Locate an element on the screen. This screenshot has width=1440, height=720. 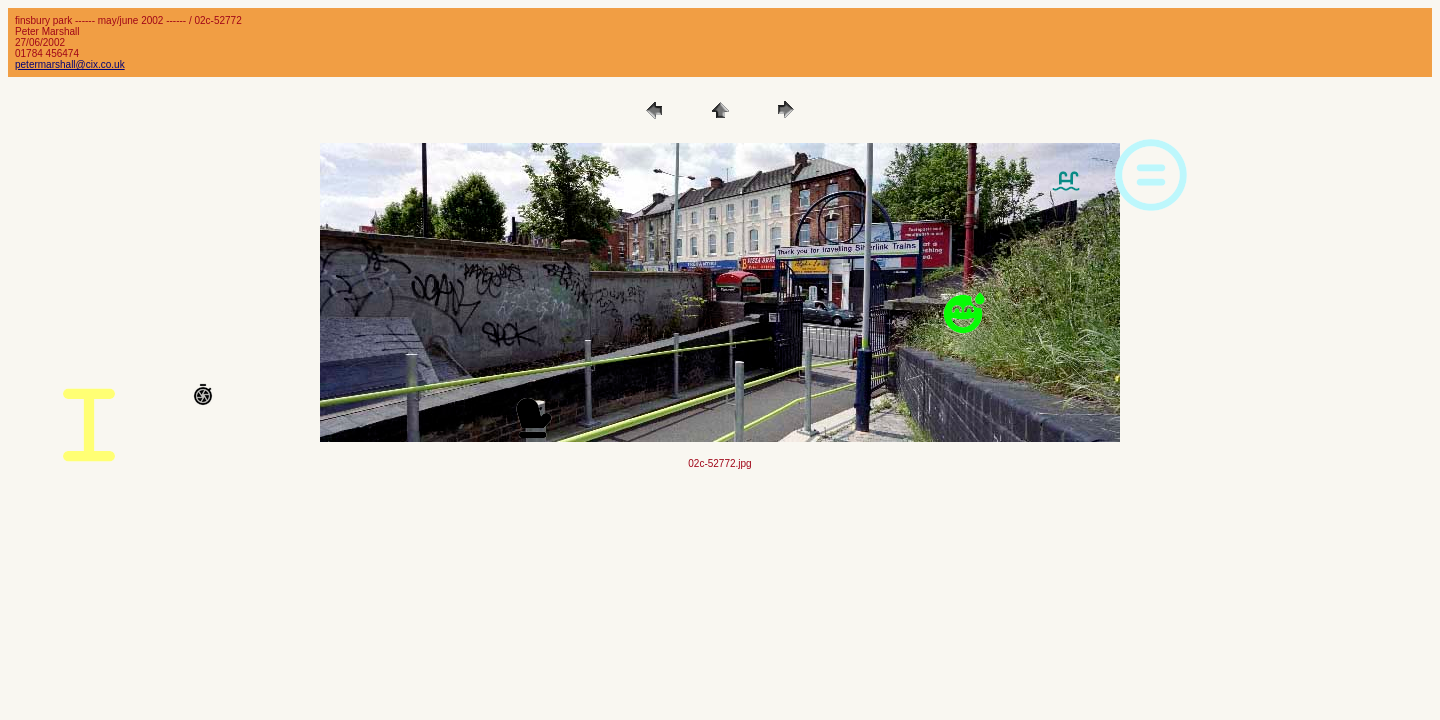
adjust camera shutter speed settings is located at coordinates (203, 395).